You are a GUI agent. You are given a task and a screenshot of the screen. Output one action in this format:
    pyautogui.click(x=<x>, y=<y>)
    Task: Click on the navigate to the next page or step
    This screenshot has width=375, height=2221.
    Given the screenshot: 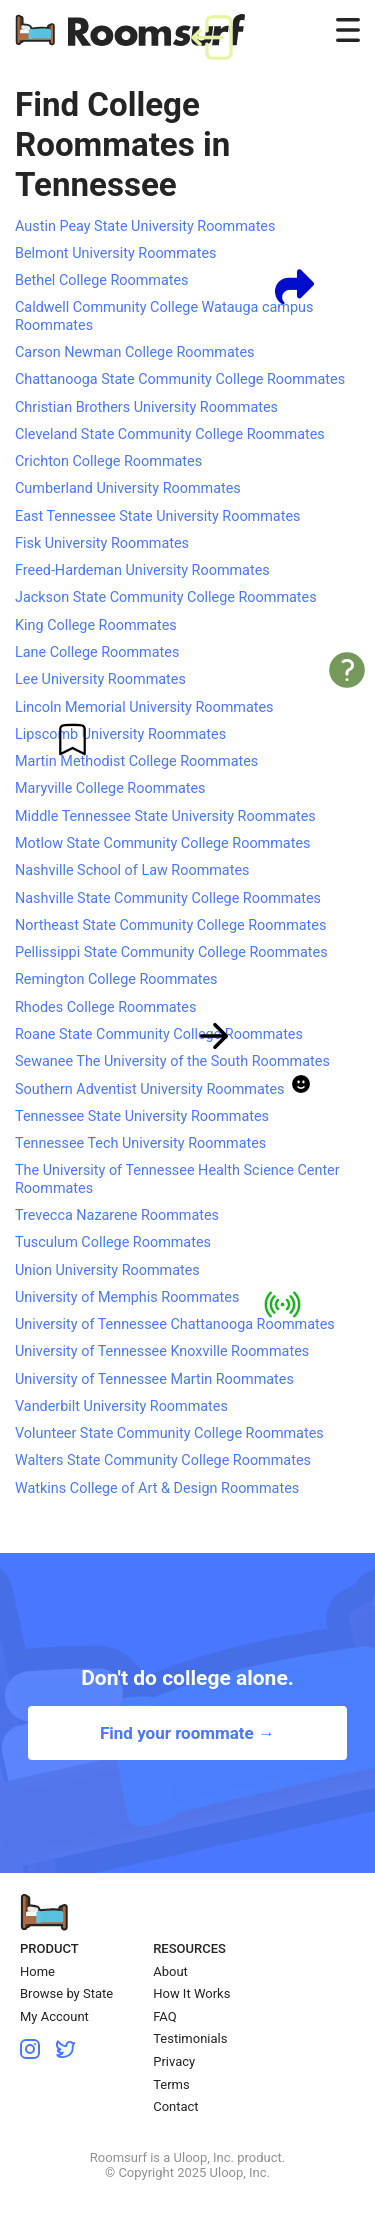 What is the action you would take?
    pyautogui.click(x=214, y=1036)
    